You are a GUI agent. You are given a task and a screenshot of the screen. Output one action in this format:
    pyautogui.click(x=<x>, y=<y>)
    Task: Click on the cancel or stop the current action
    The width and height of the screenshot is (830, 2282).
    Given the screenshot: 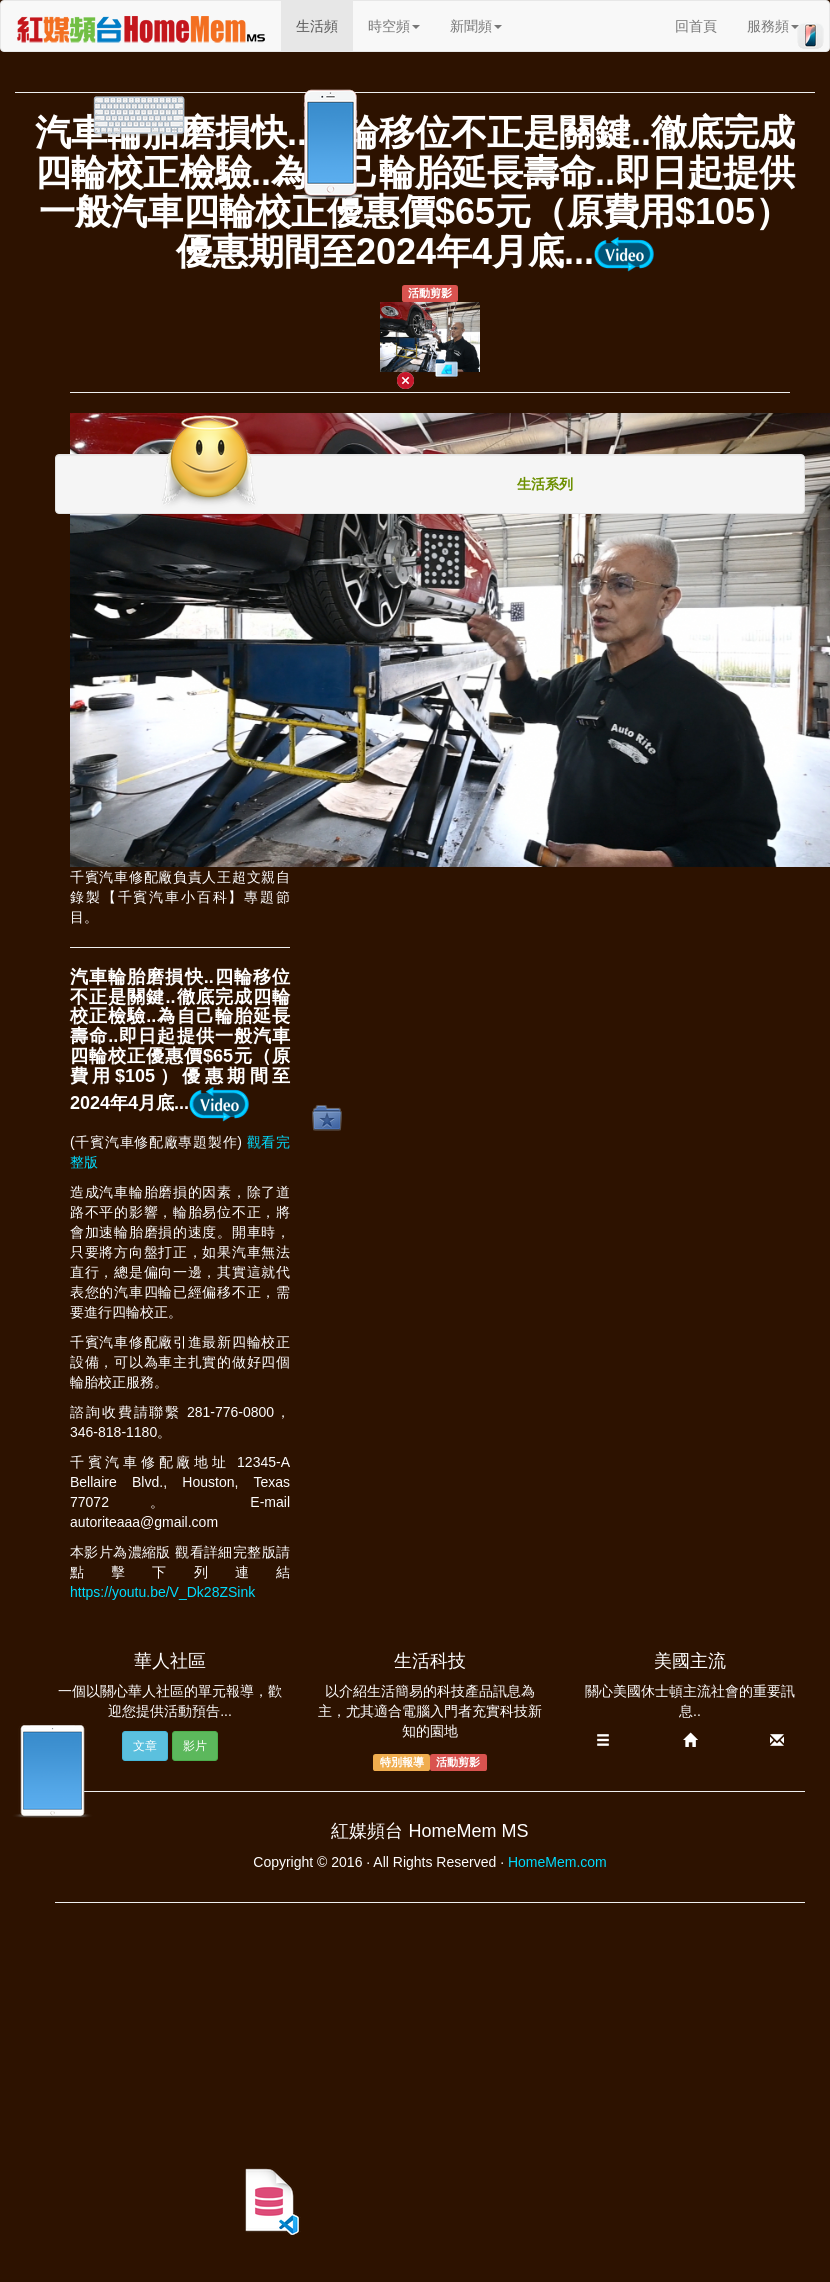 What is the action you would take?
    pyautogui.click(x=405, y=380)
    